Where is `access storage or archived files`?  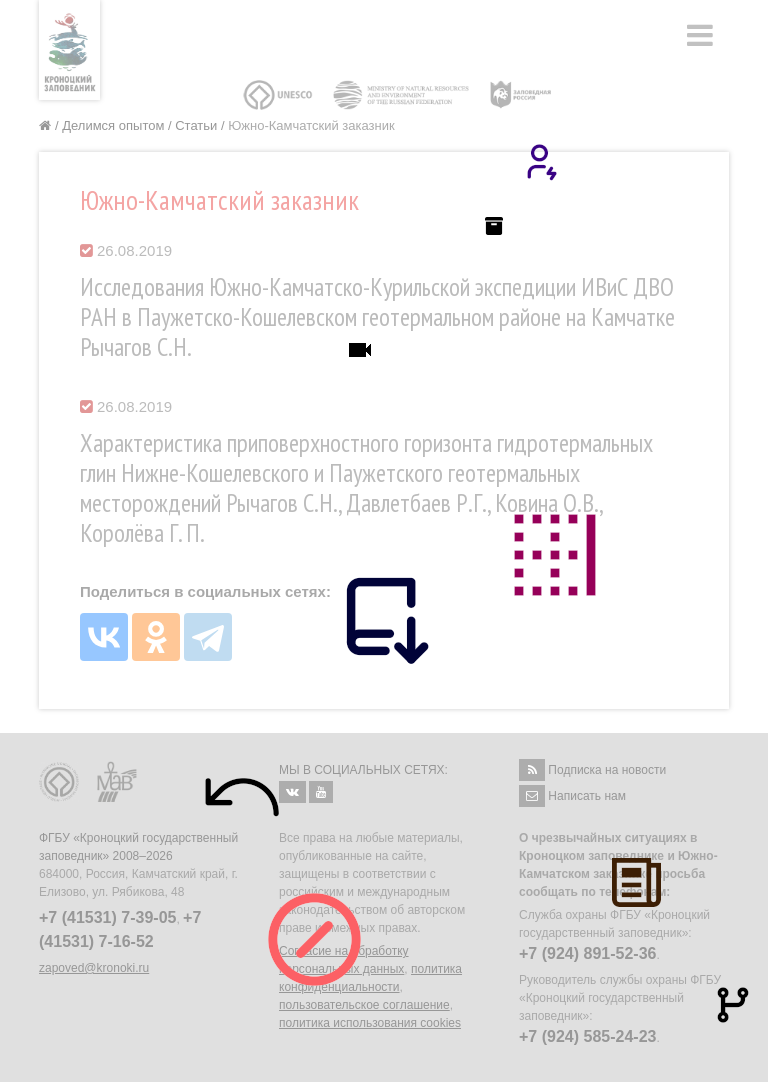
access storage or archived files is located at coordinates (494, 226).